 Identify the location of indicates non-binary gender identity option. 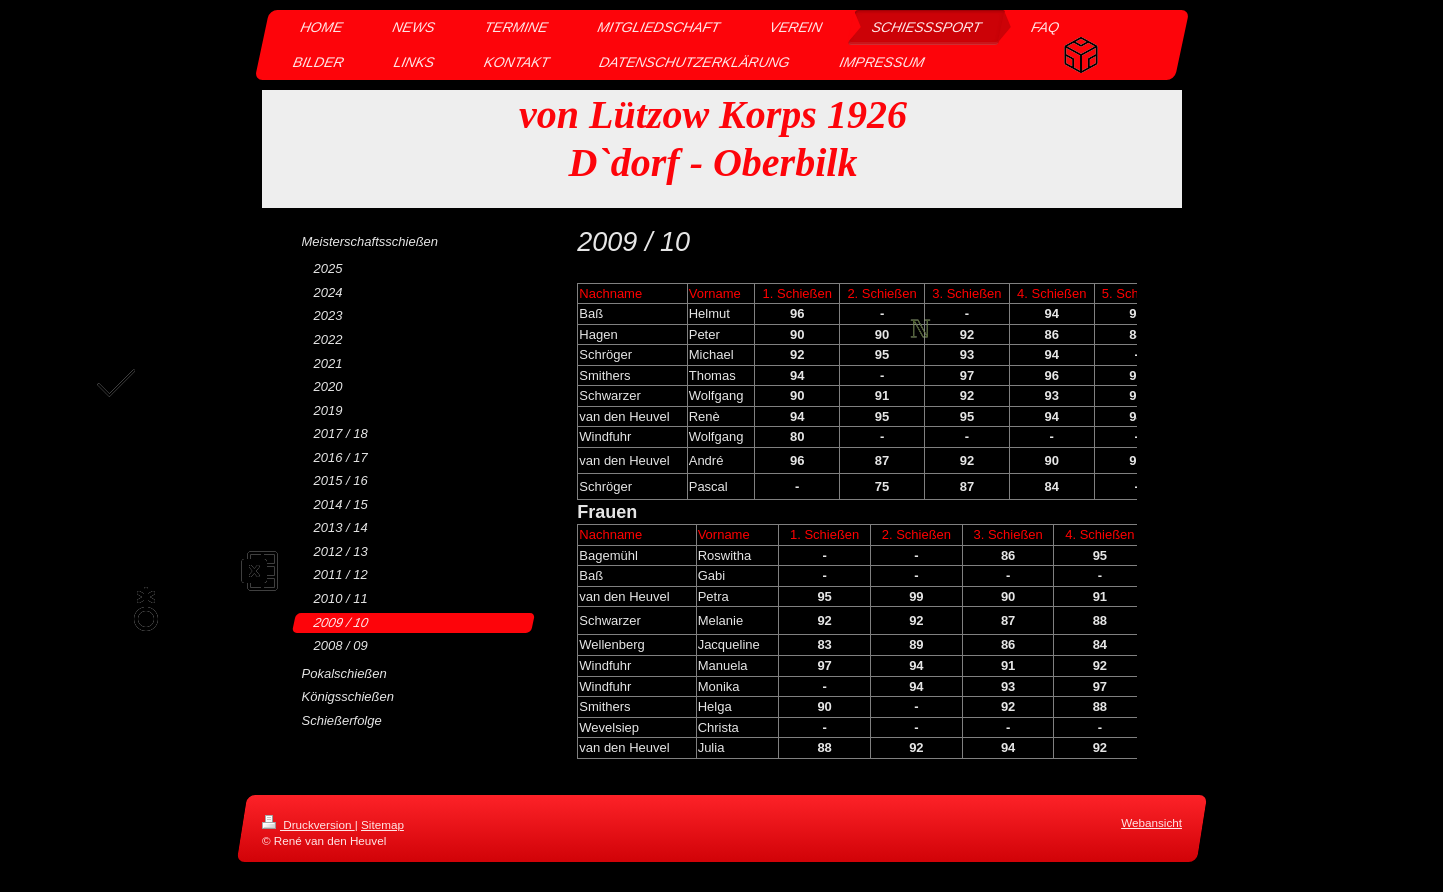
(146, 609).